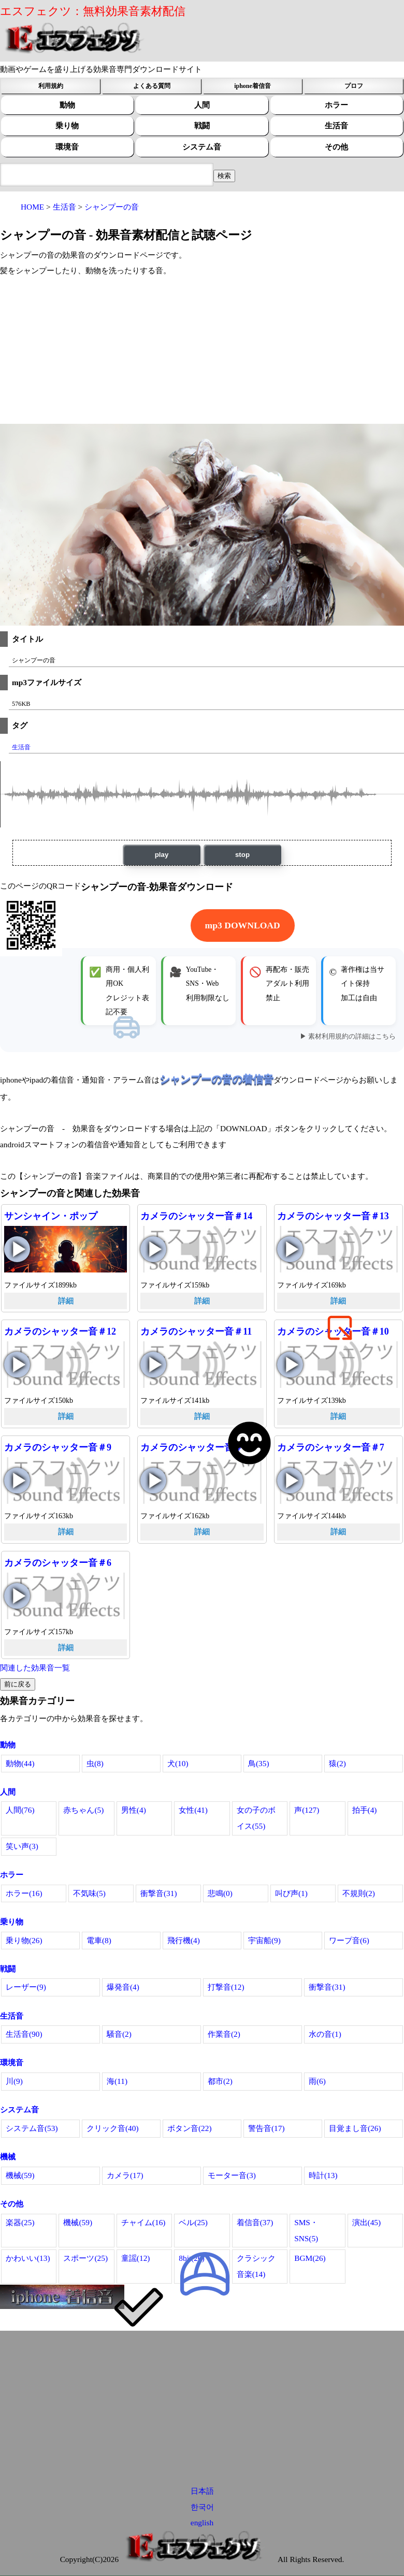 The width and height of the screenshot is (404, 2576). Describe the element at coordinates (249, 1443) in the screenshot. I see `add a positive reaction or emoji` at that location.